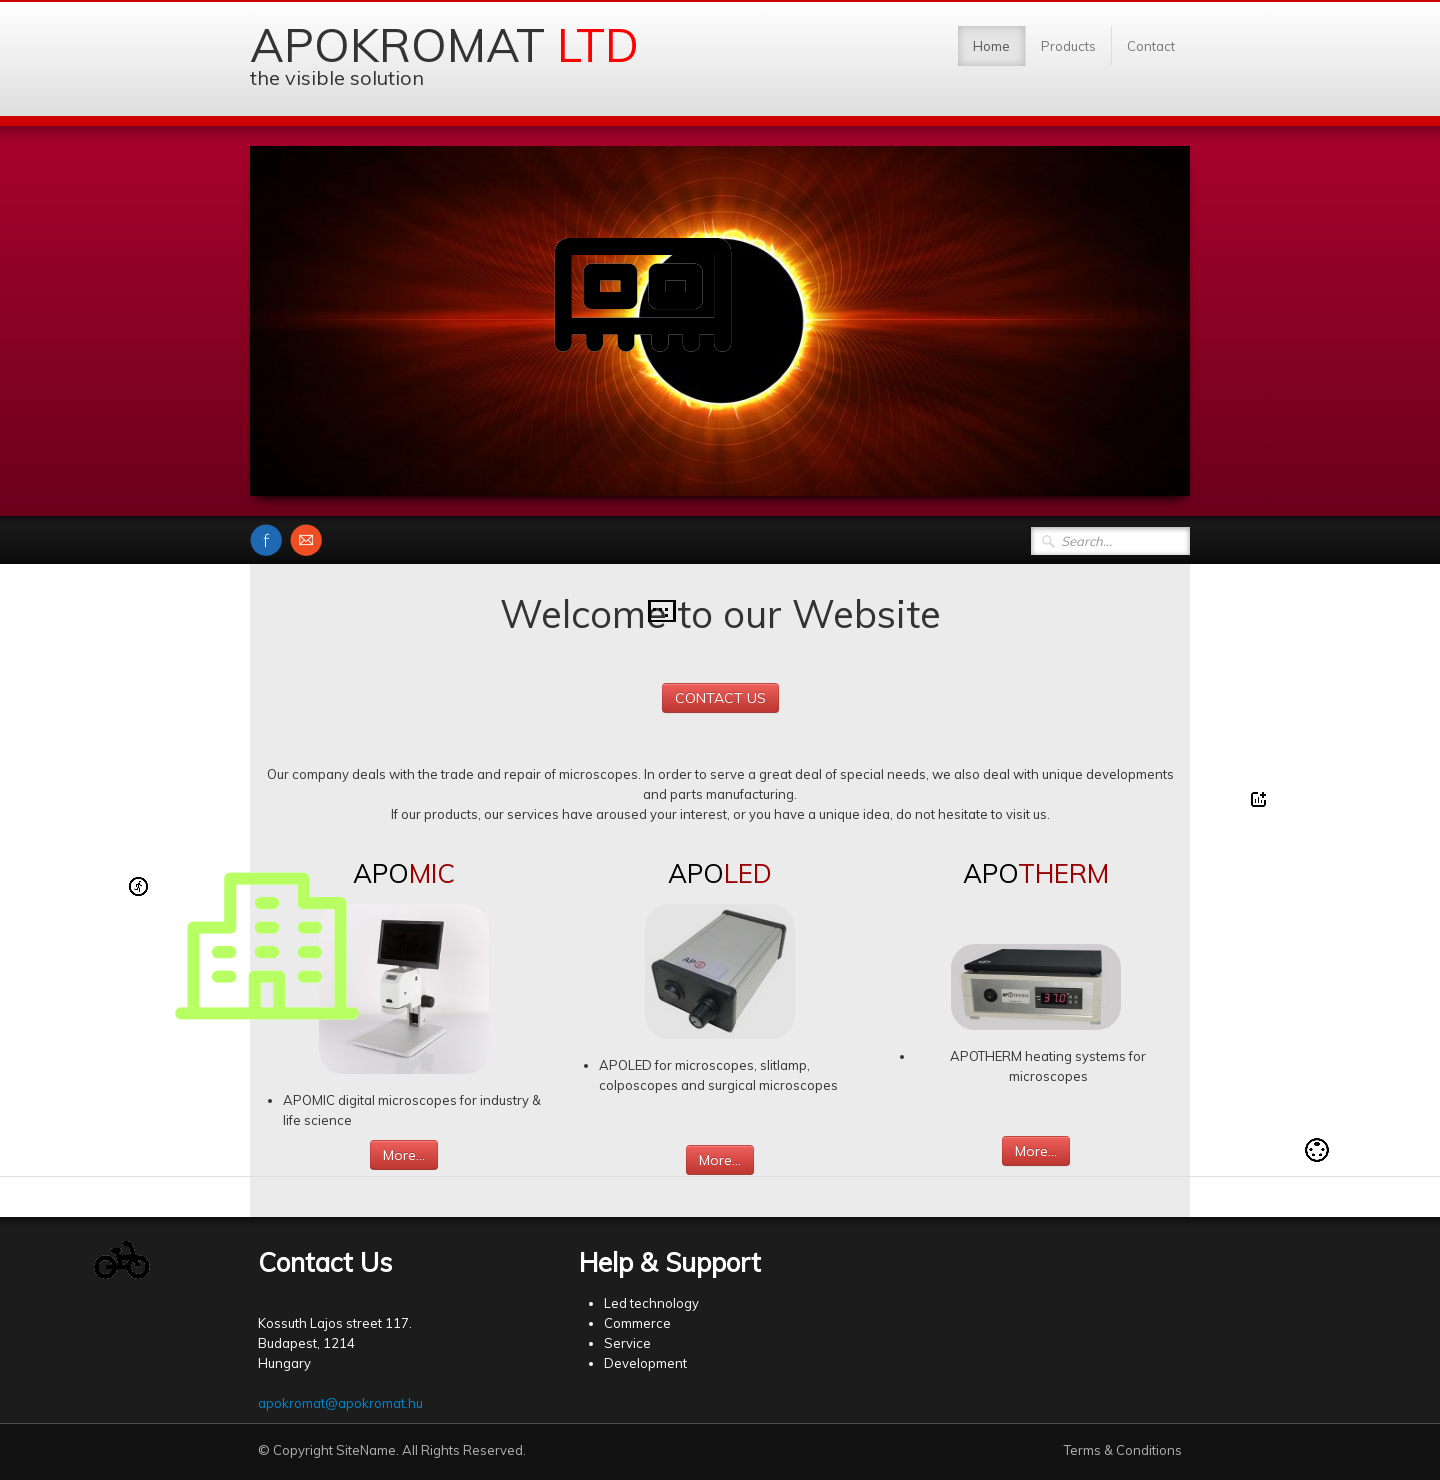 This screenshot has width=1440, height=1480. I want to click on add a new chart or graph, so click(1258, 799).